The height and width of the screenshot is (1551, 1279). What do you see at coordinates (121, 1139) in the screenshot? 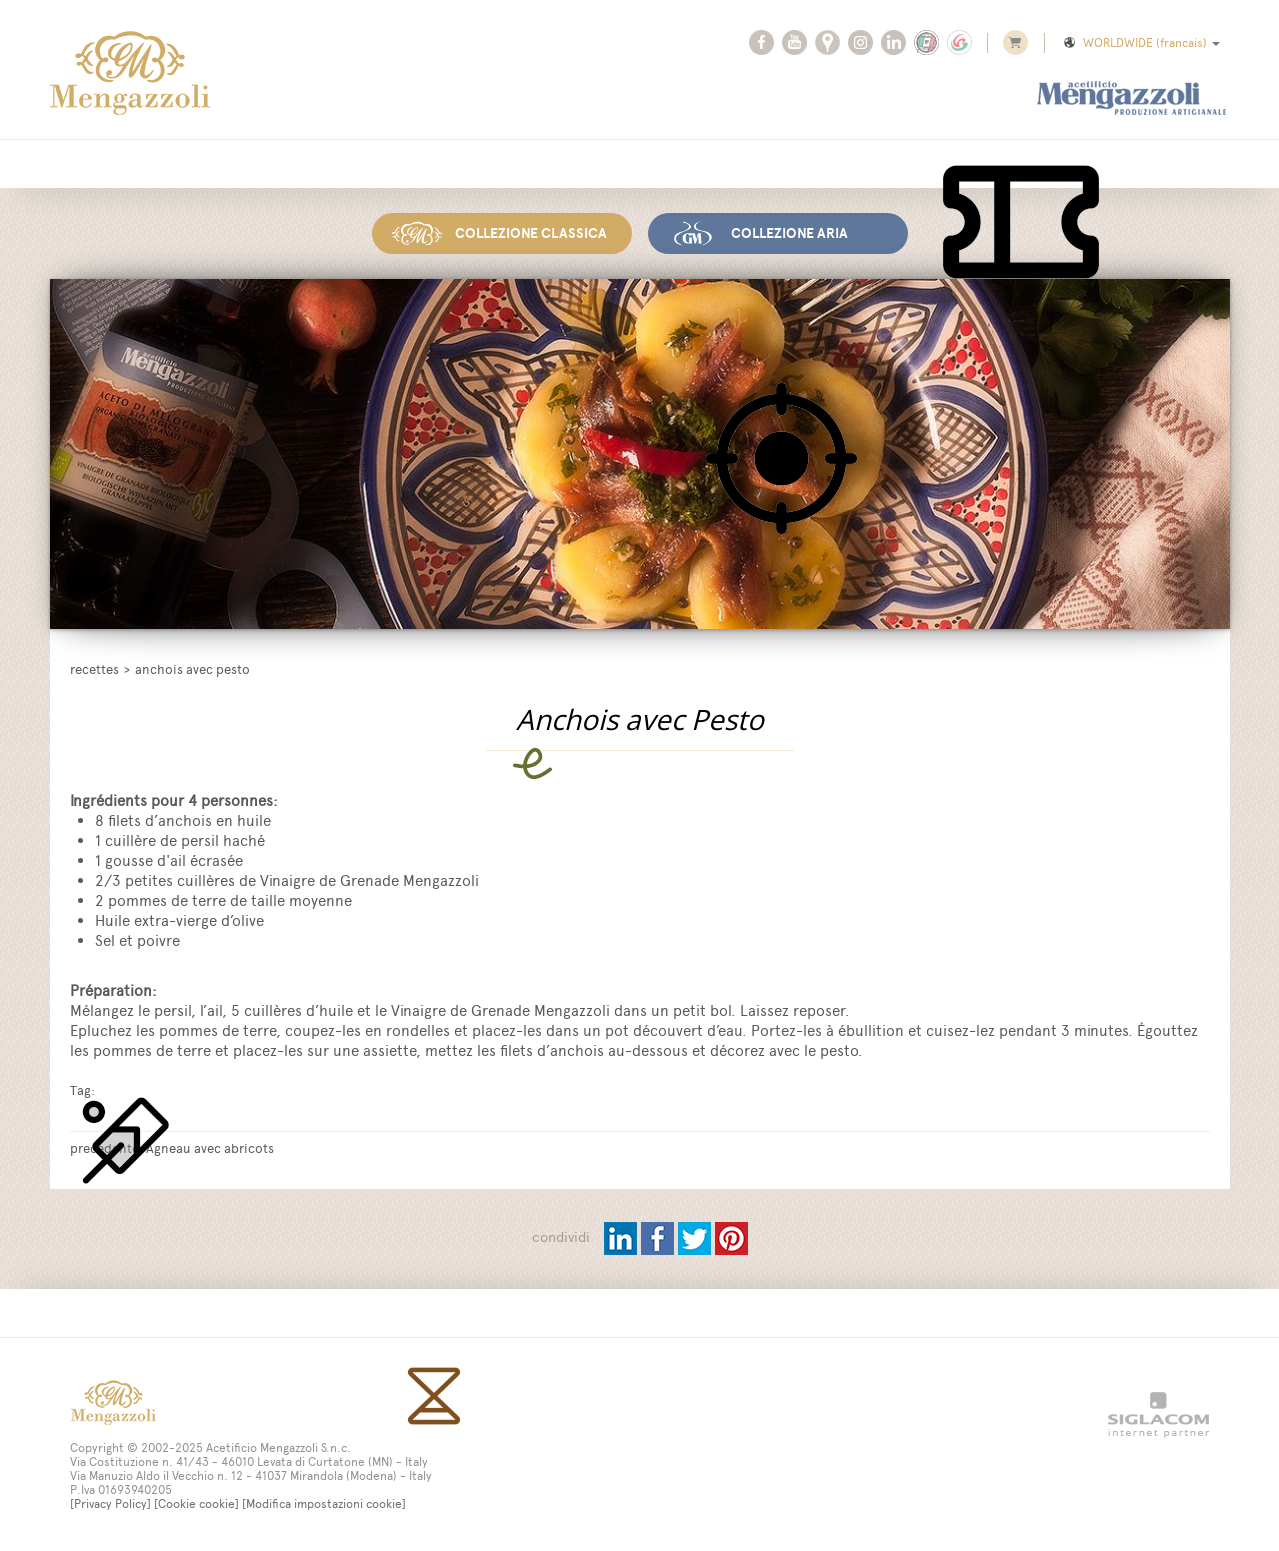
I see `access cricket sports content or scores` at bounding box center [121, 1139].